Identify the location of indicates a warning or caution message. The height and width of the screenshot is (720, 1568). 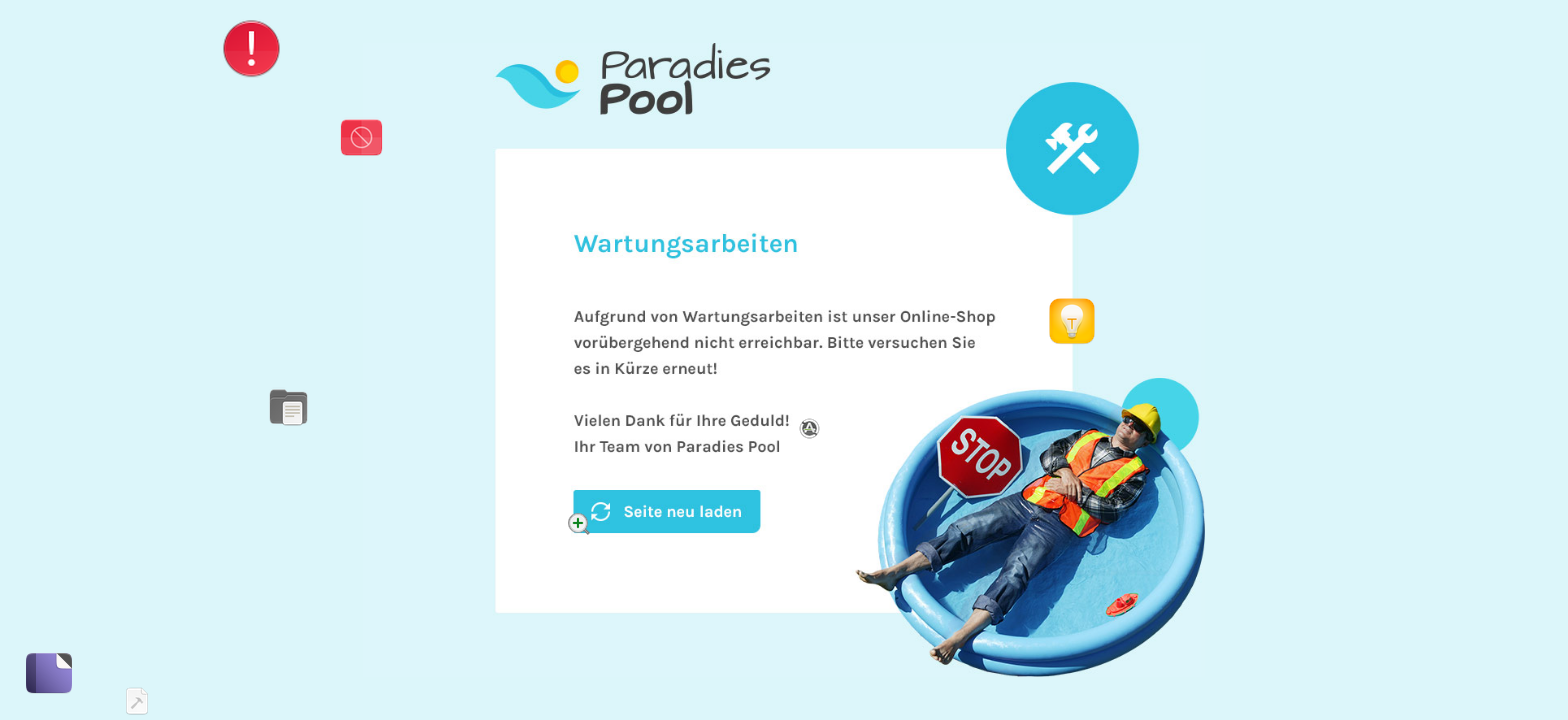
(251, 48).